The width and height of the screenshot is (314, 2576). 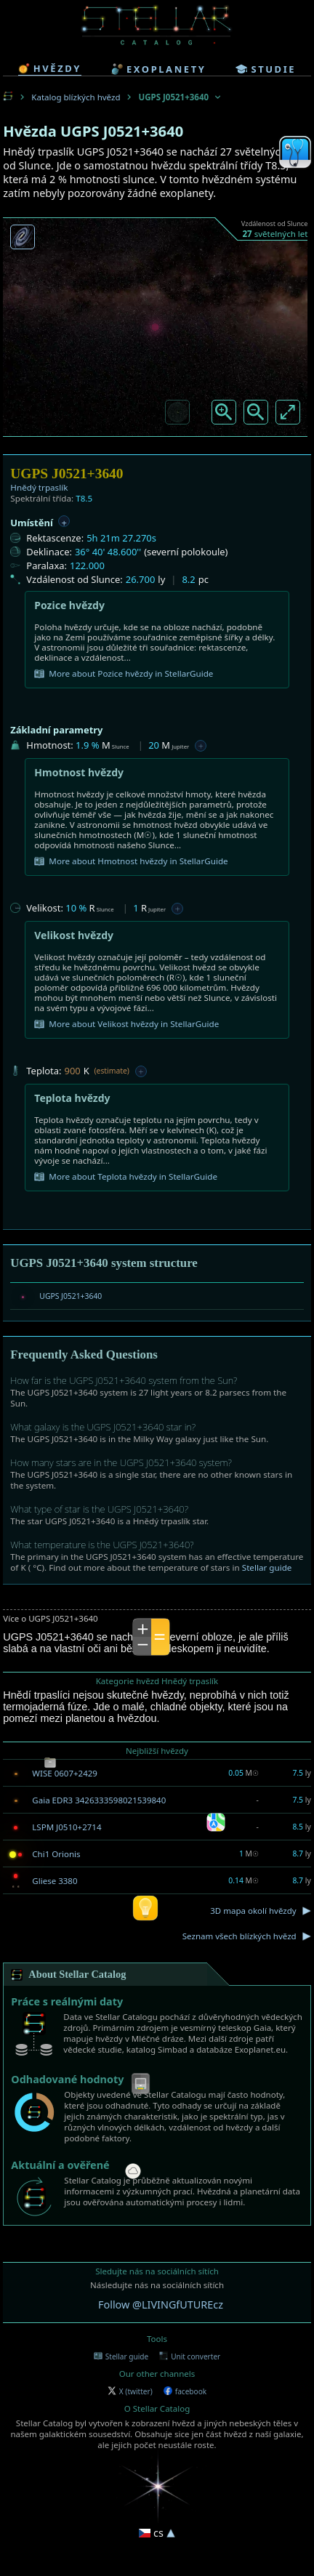 I want to click on open the calculator app, so click(x=151, y=1637).